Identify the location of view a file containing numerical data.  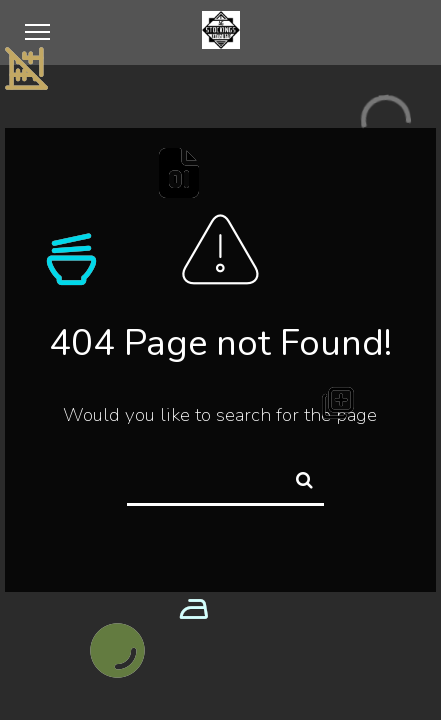
(179, 173).